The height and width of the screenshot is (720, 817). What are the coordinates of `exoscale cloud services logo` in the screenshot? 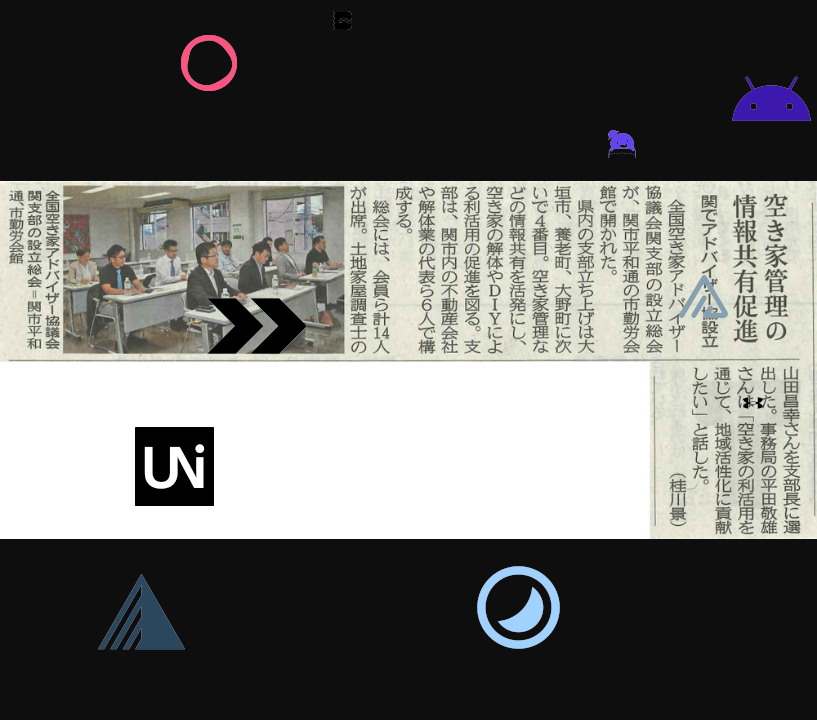 It's located at (141, 611).